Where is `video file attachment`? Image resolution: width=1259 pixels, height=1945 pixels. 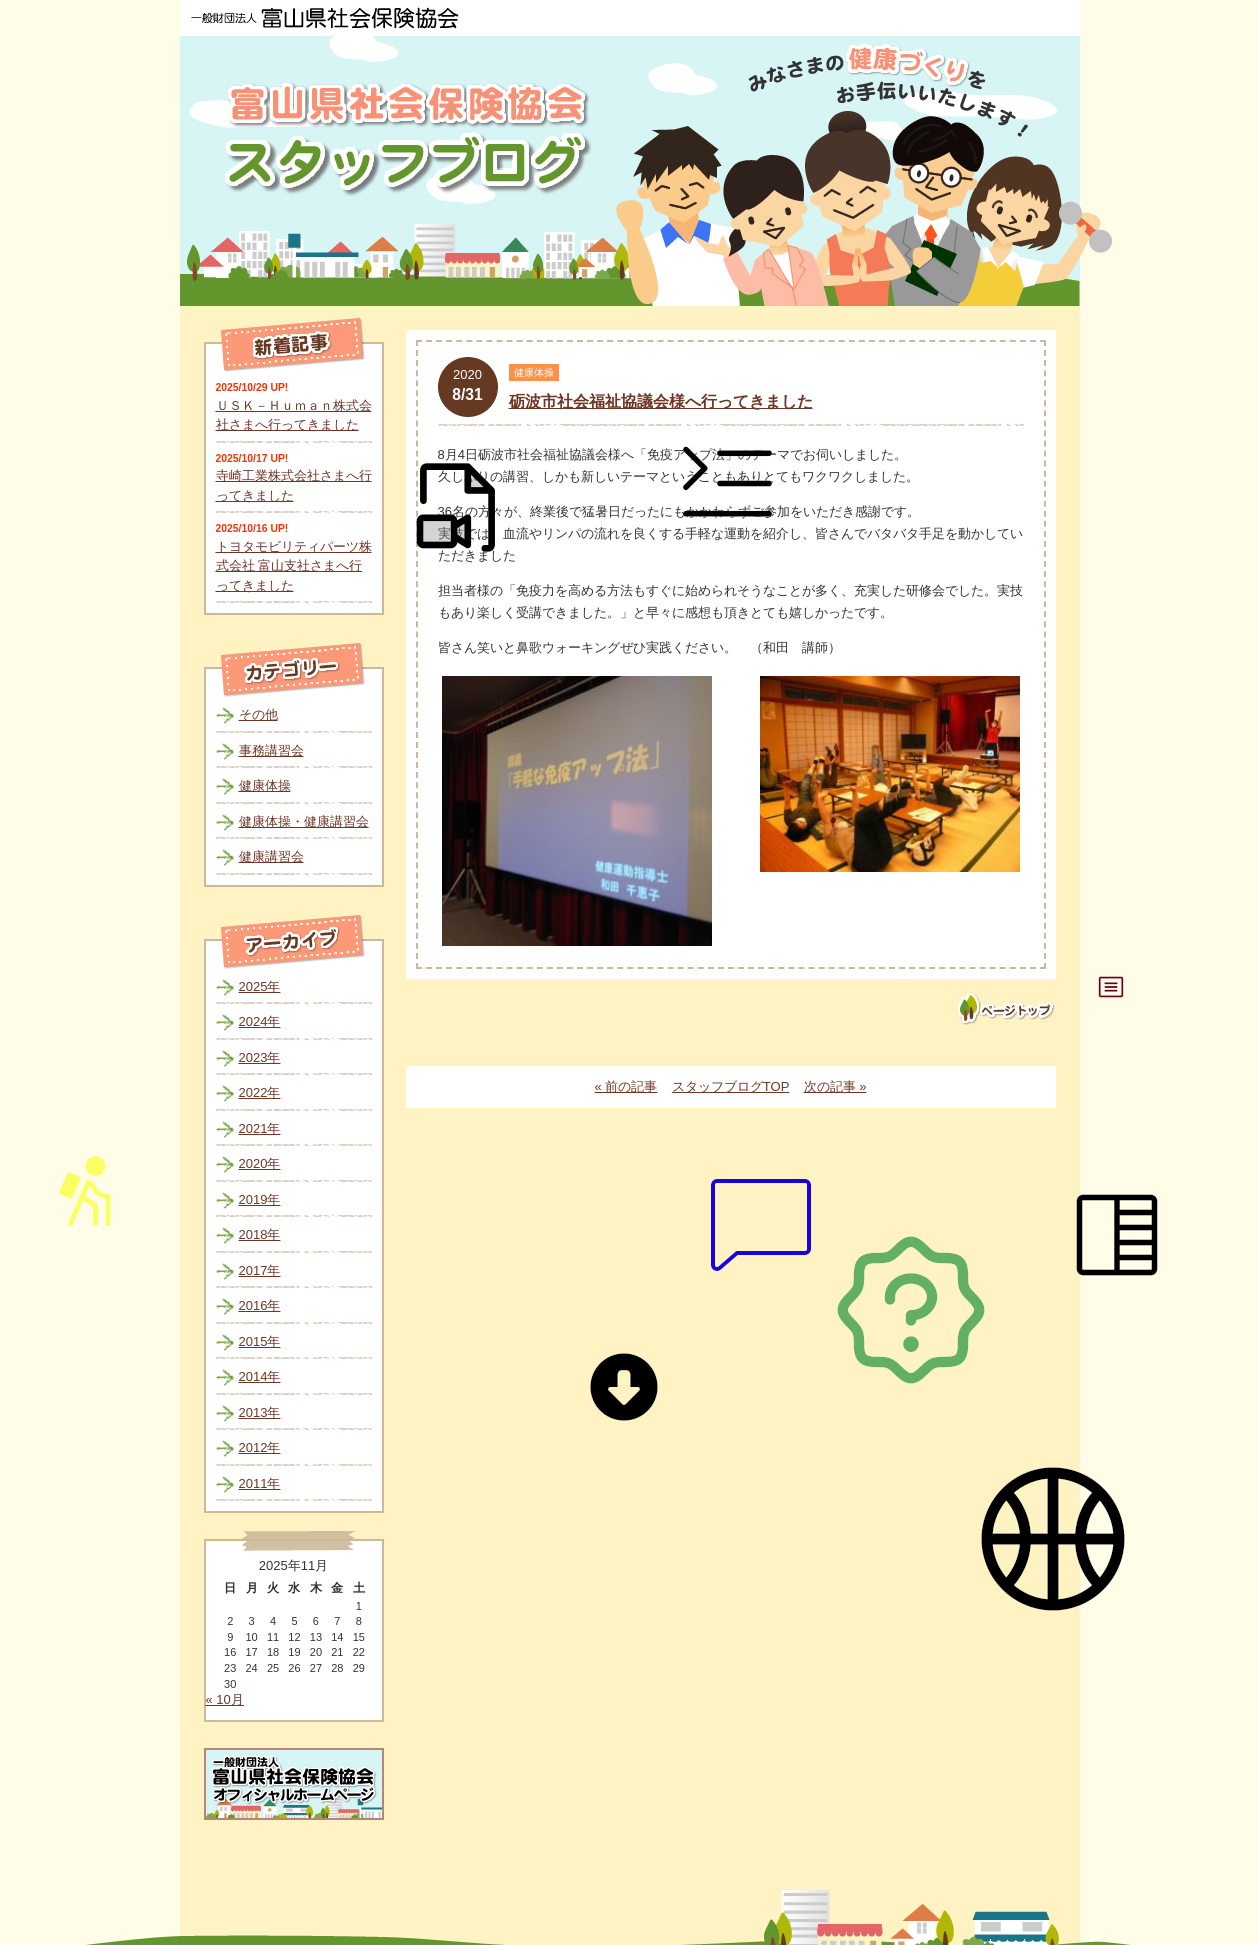
video file attachment is located at coordinates (457, 507).